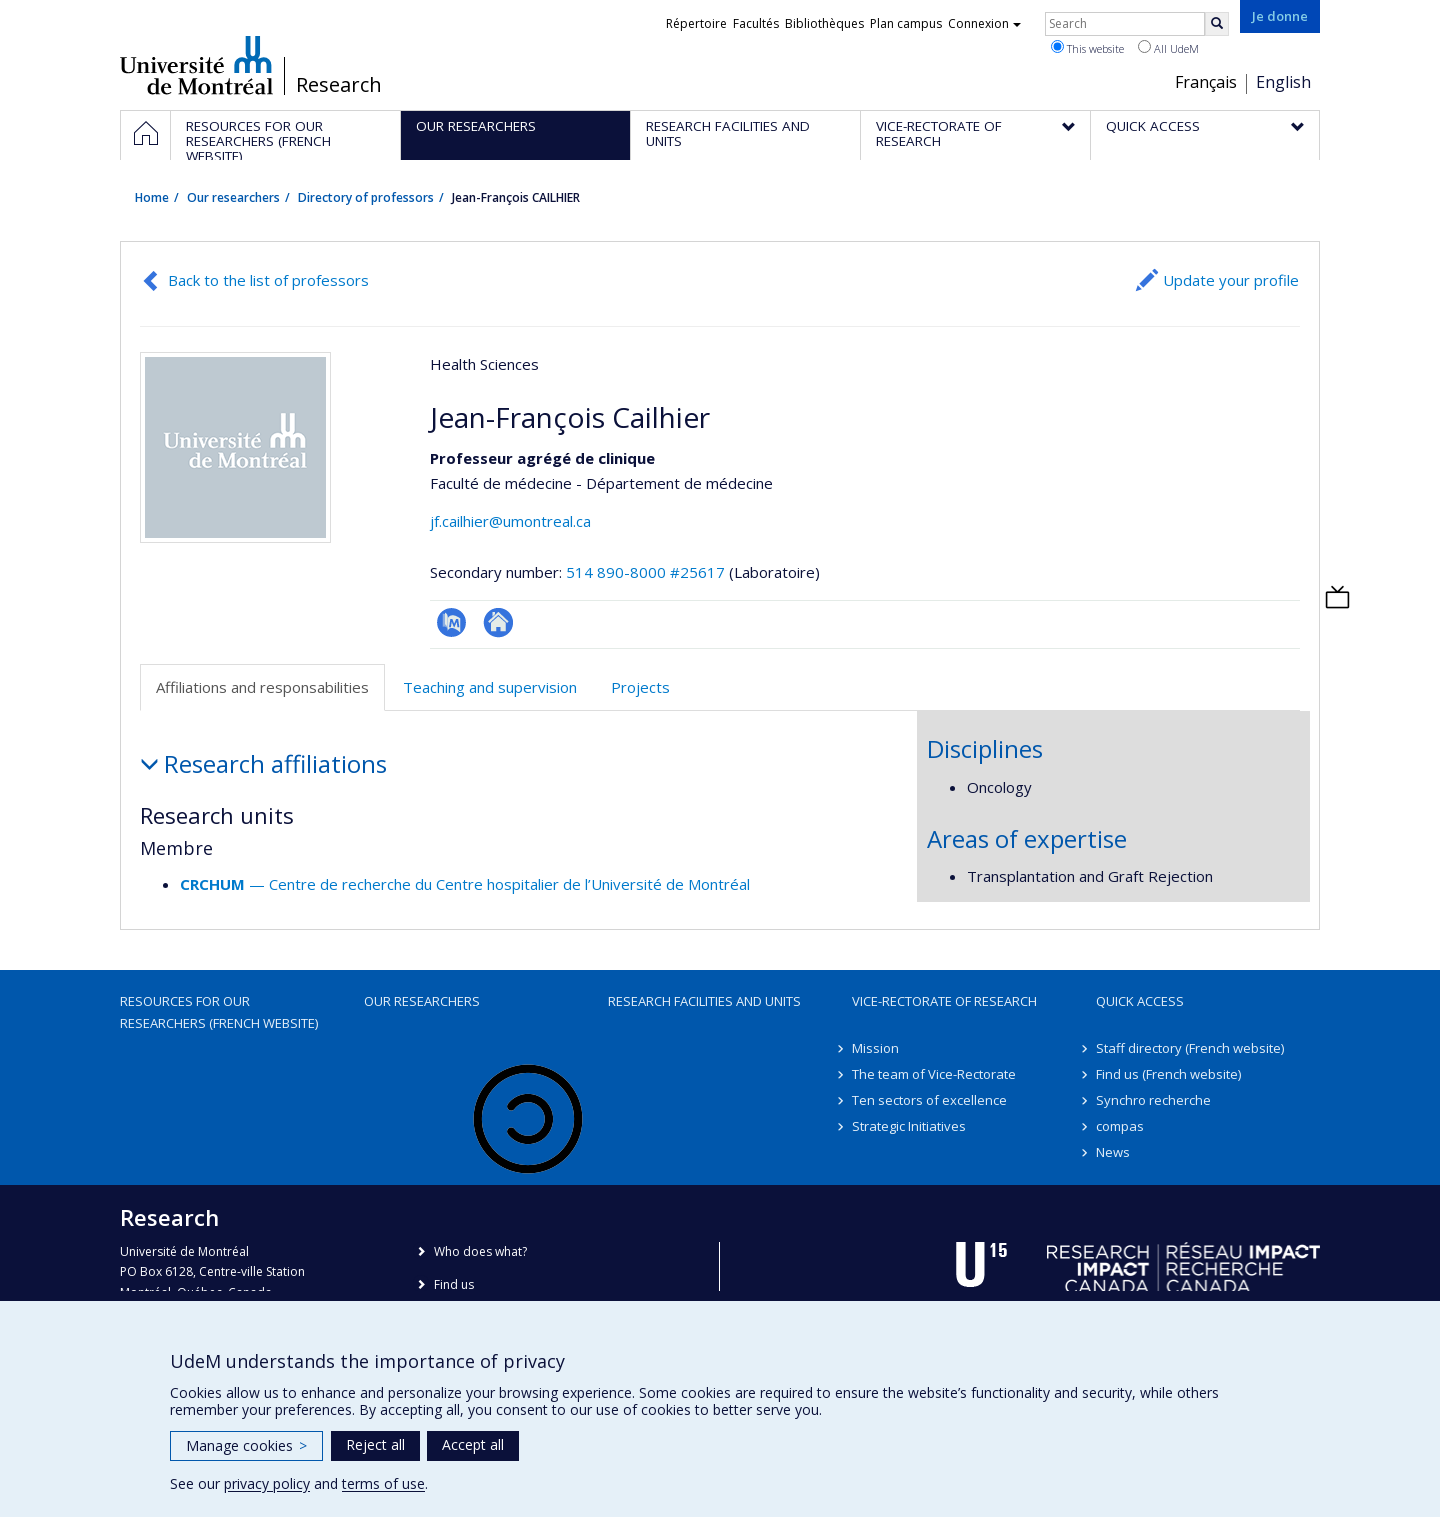  What do you see at coordinates (1337, 598) in the screenshot?
I see `access TV or video streaming features` at bounding box center [1337, 598].